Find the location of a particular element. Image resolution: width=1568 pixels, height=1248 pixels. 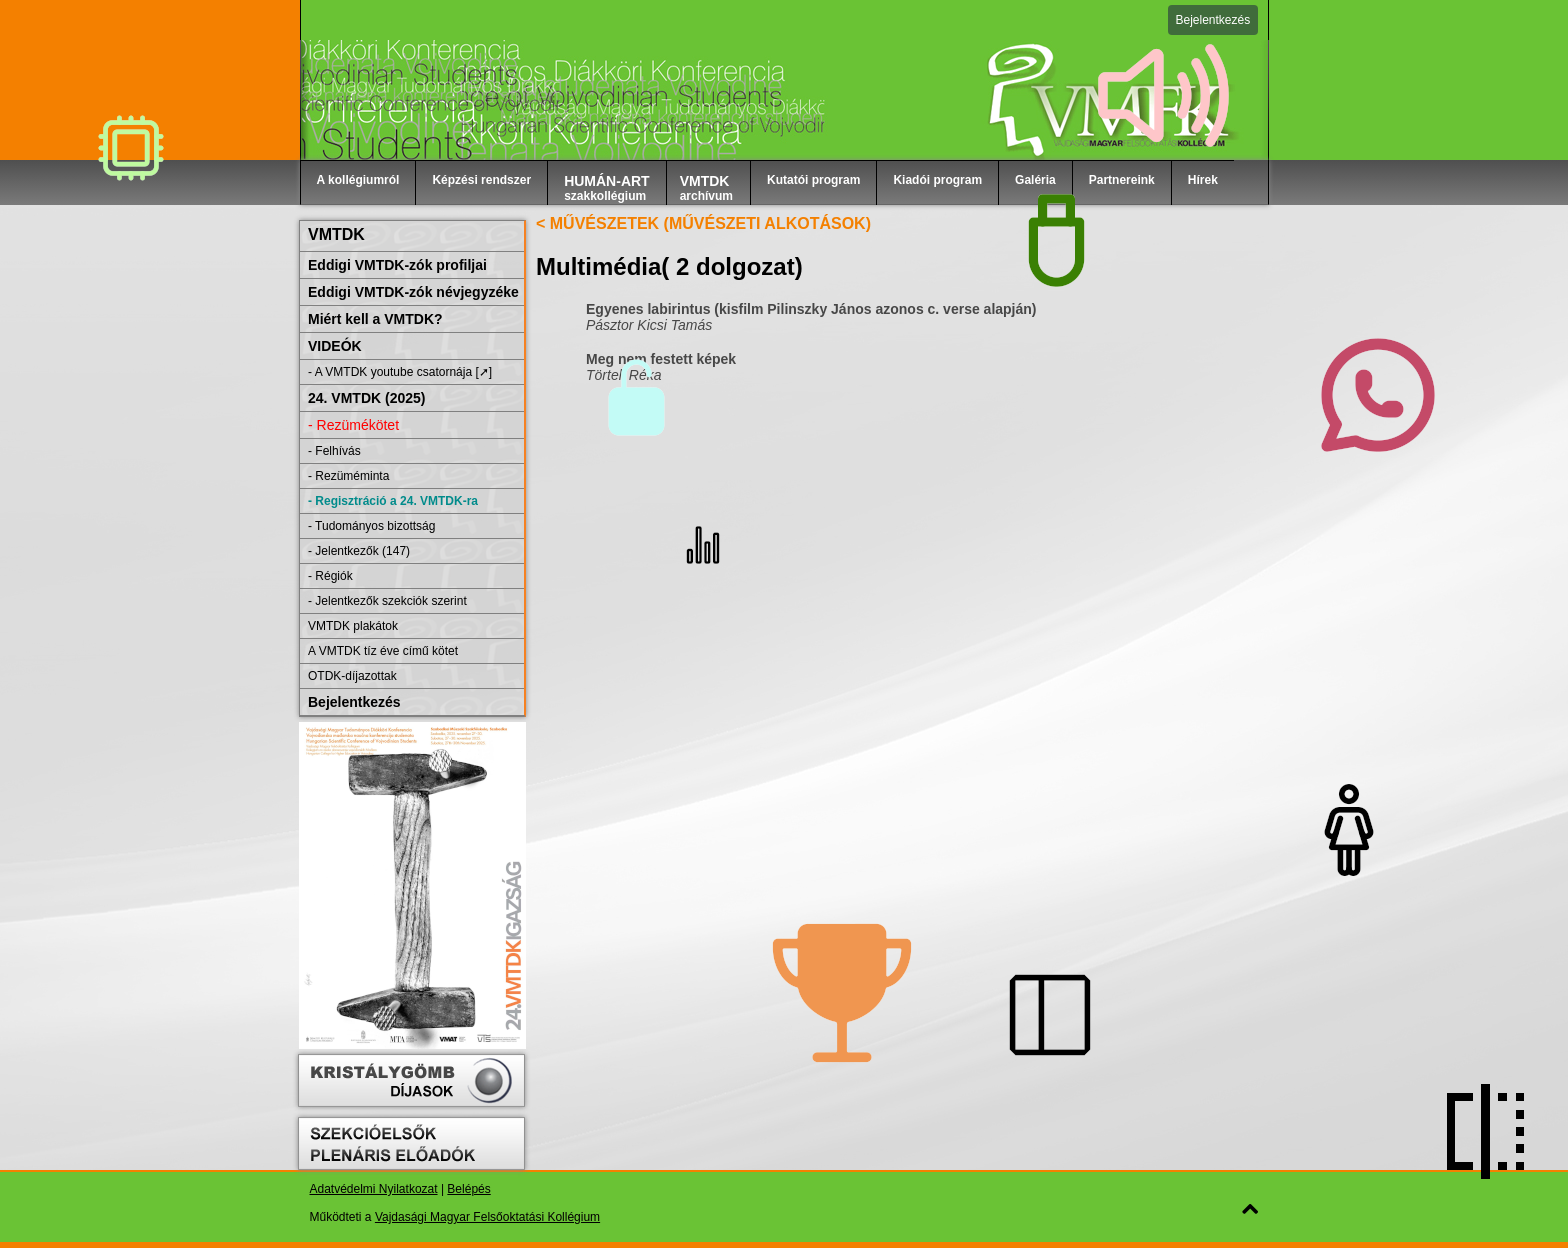

view hardware or system specifications is located at coordinates (131, 148).